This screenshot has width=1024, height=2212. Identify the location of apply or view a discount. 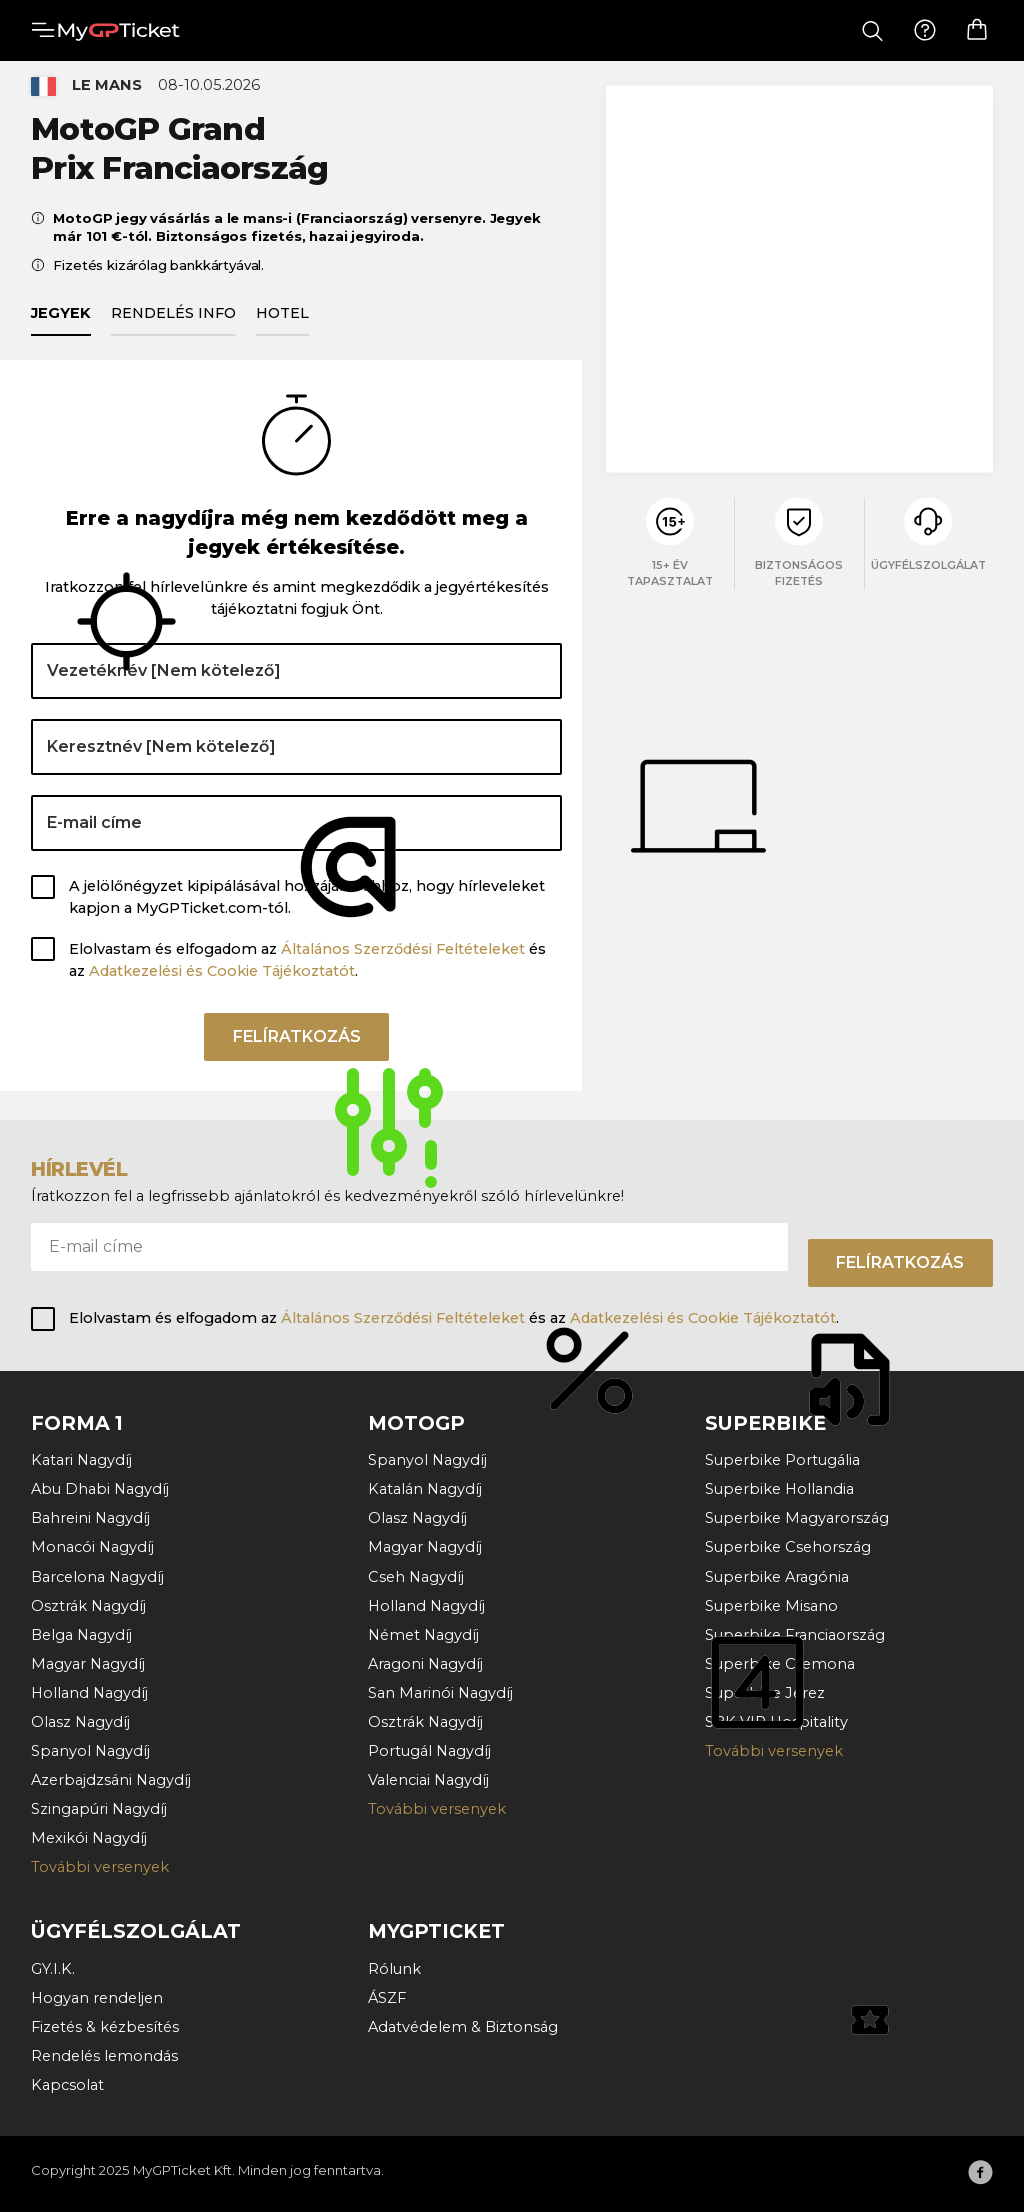
(589, 1370).